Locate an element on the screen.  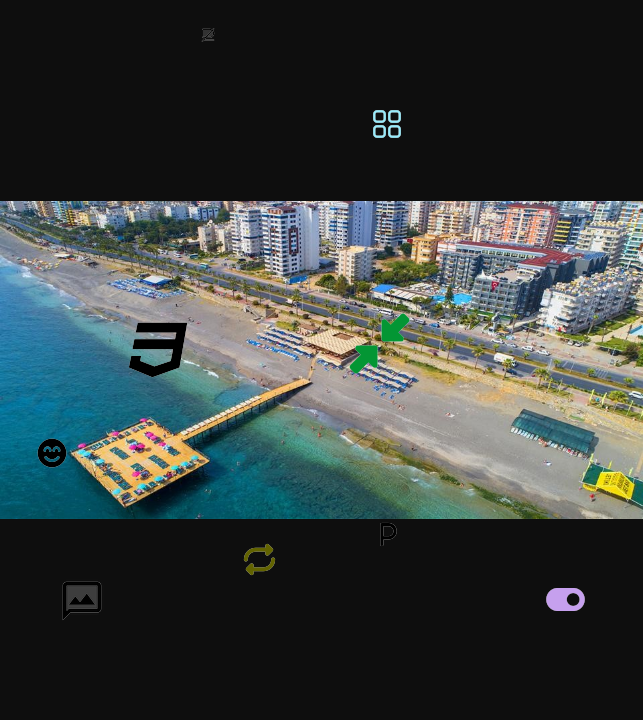
css3 logo is located at coordinates (160, 350).